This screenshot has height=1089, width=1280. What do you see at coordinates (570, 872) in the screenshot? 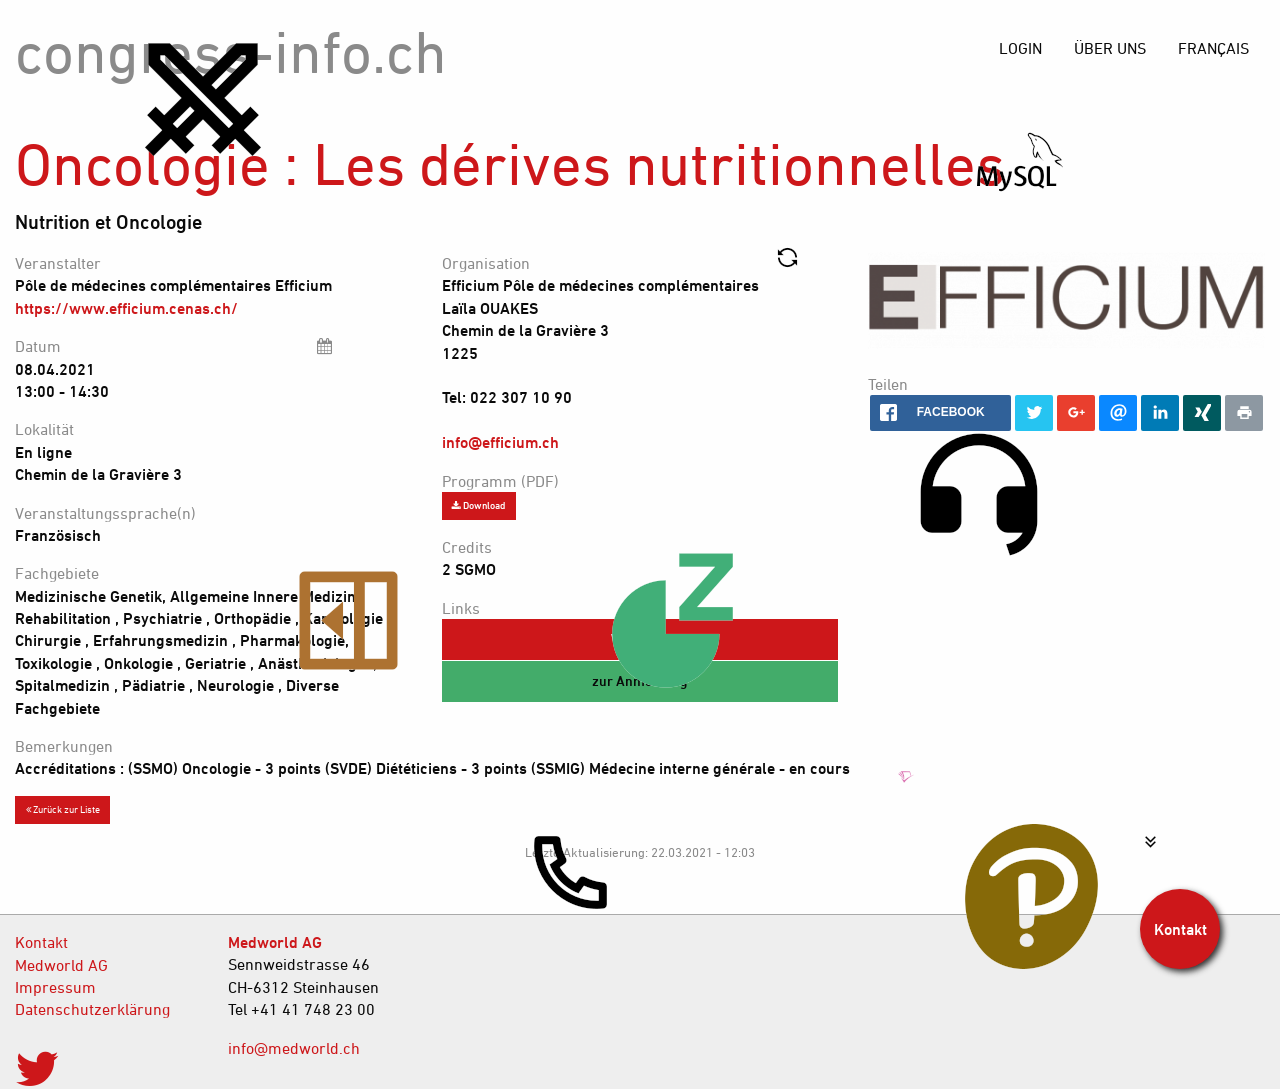
I see `make a phone call` at bounding box center [570, 872].